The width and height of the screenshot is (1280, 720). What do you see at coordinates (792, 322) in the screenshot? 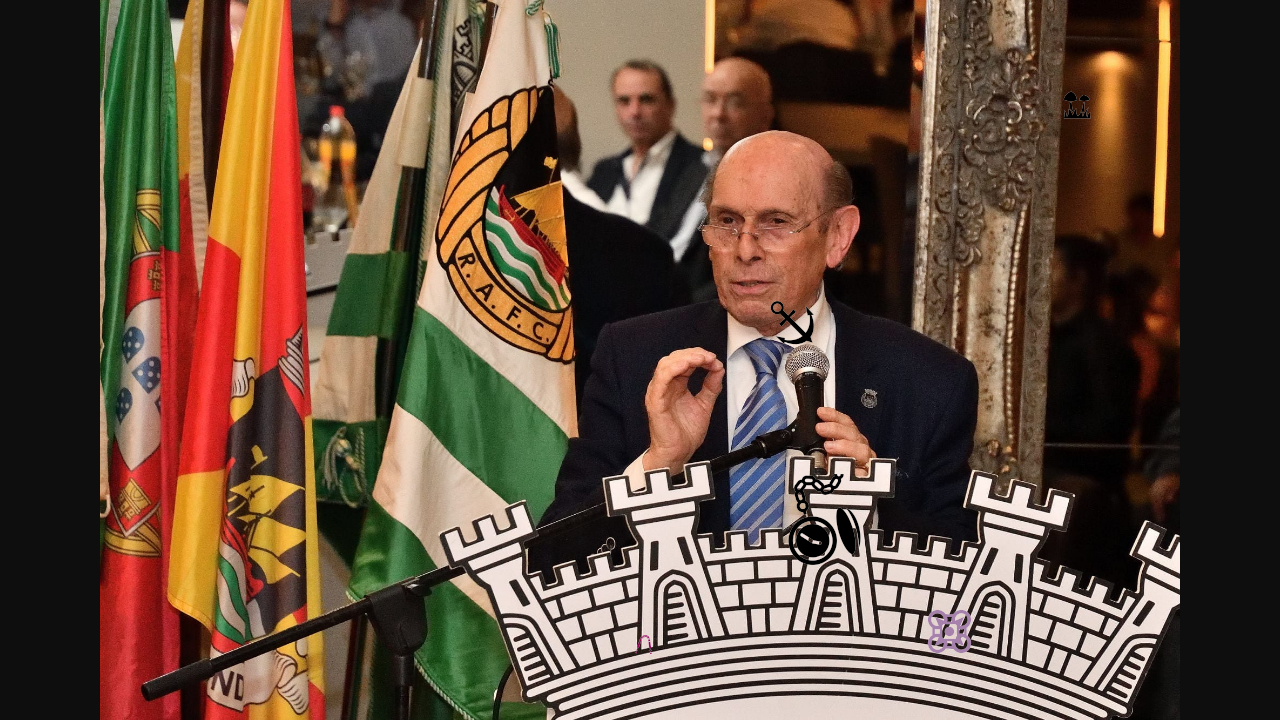
I see `navigate to maritime or nautical settings` at bounding box center [792, 322].